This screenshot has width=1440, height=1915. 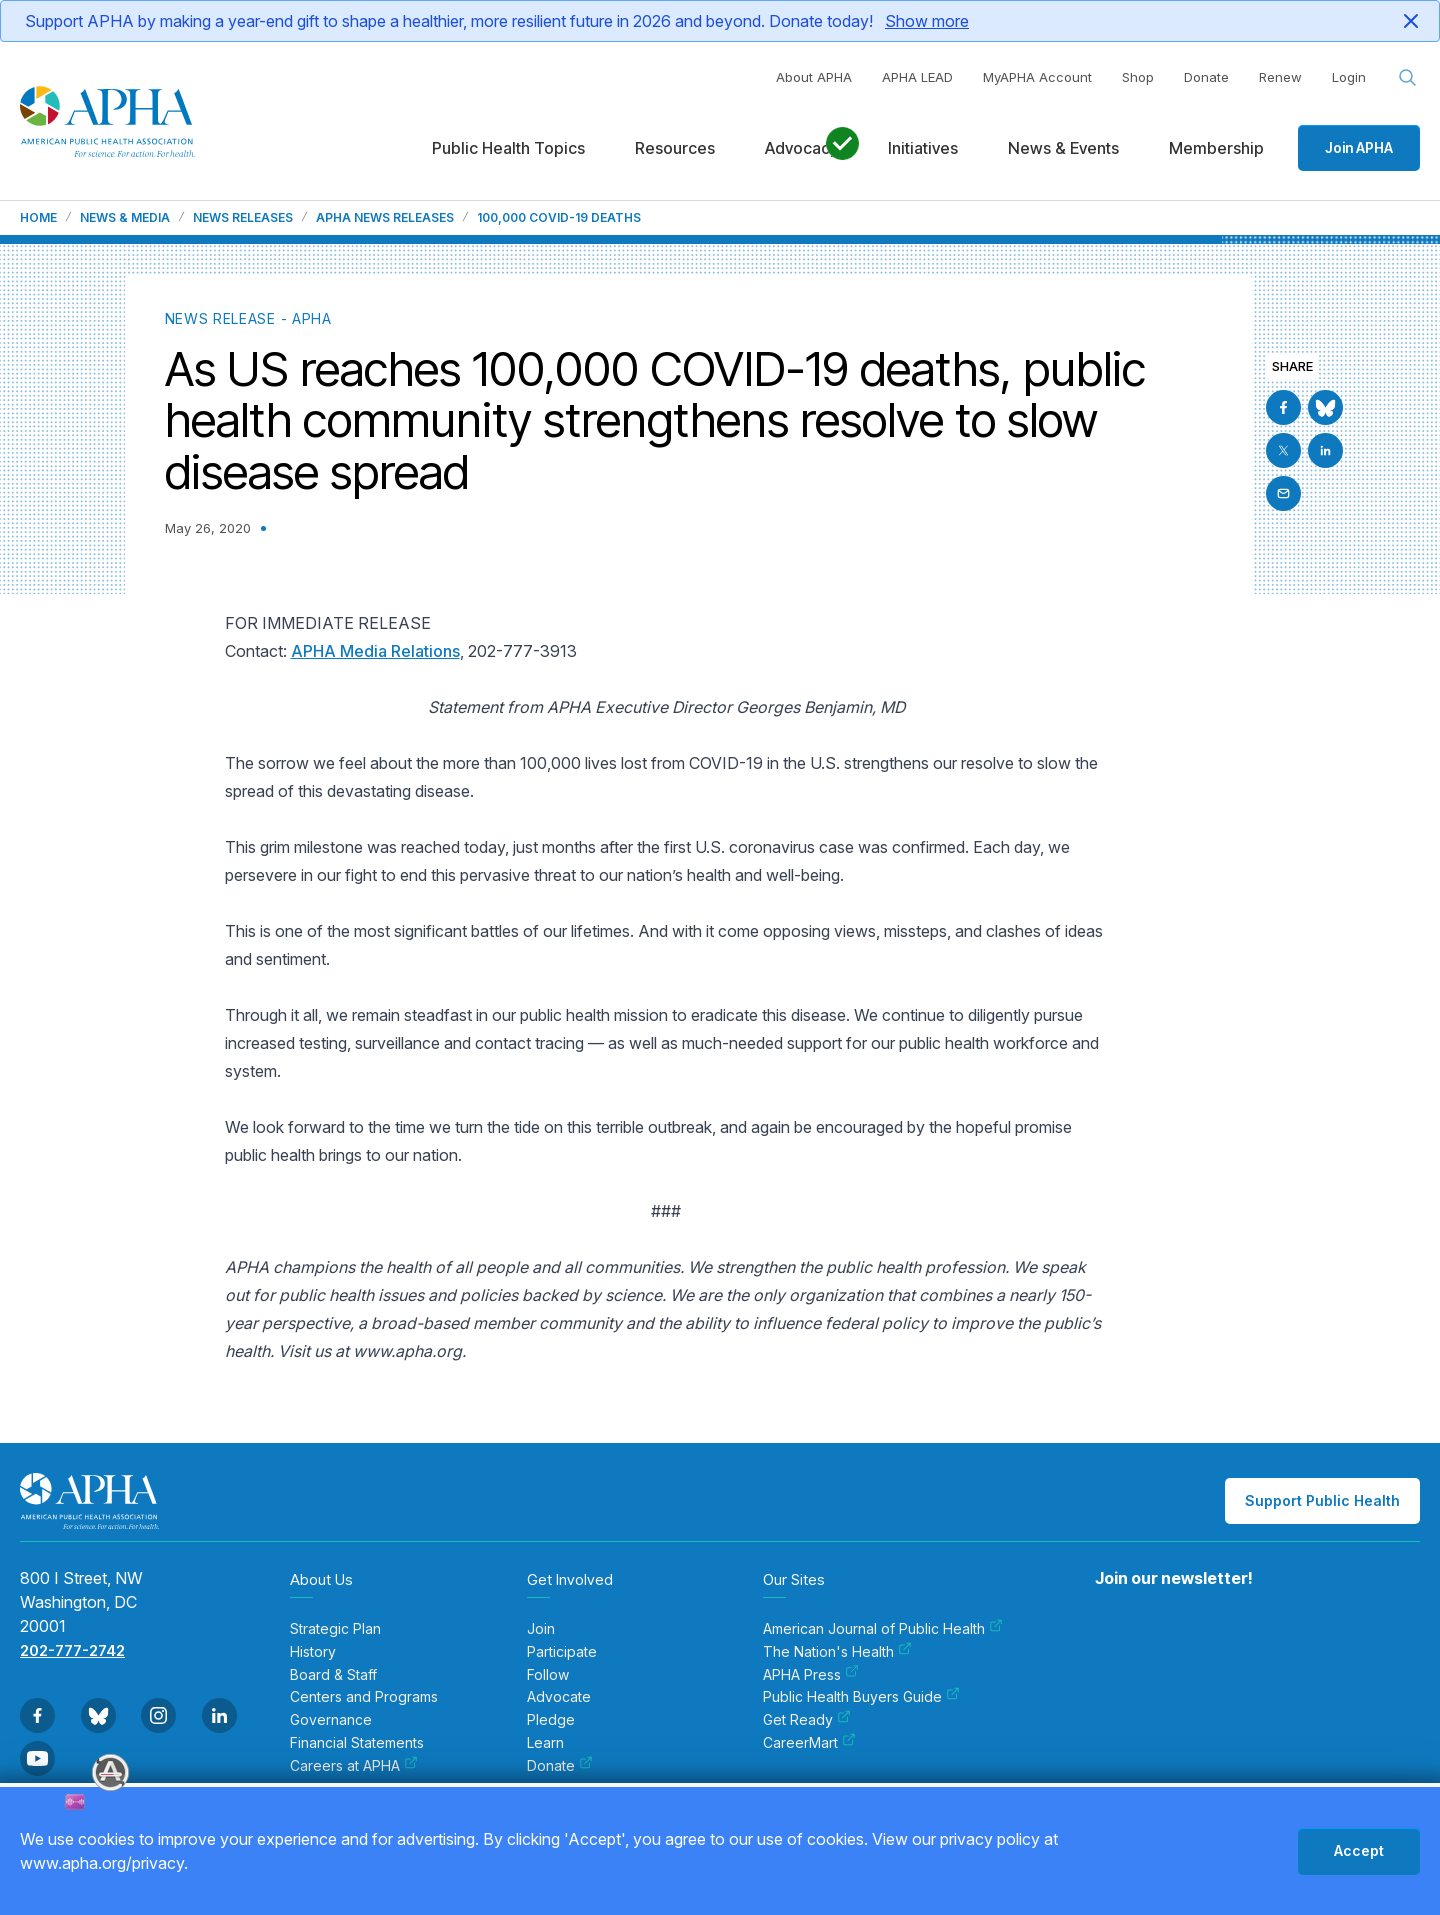 I want to click on open software updater application, so click(x=110, y=1772).